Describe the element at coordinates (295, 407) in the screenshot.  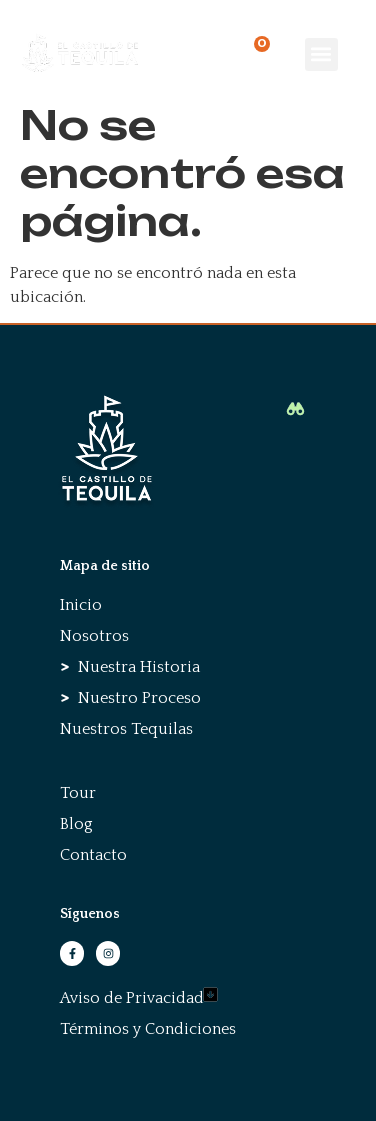
I see `search or explore content` at that location.